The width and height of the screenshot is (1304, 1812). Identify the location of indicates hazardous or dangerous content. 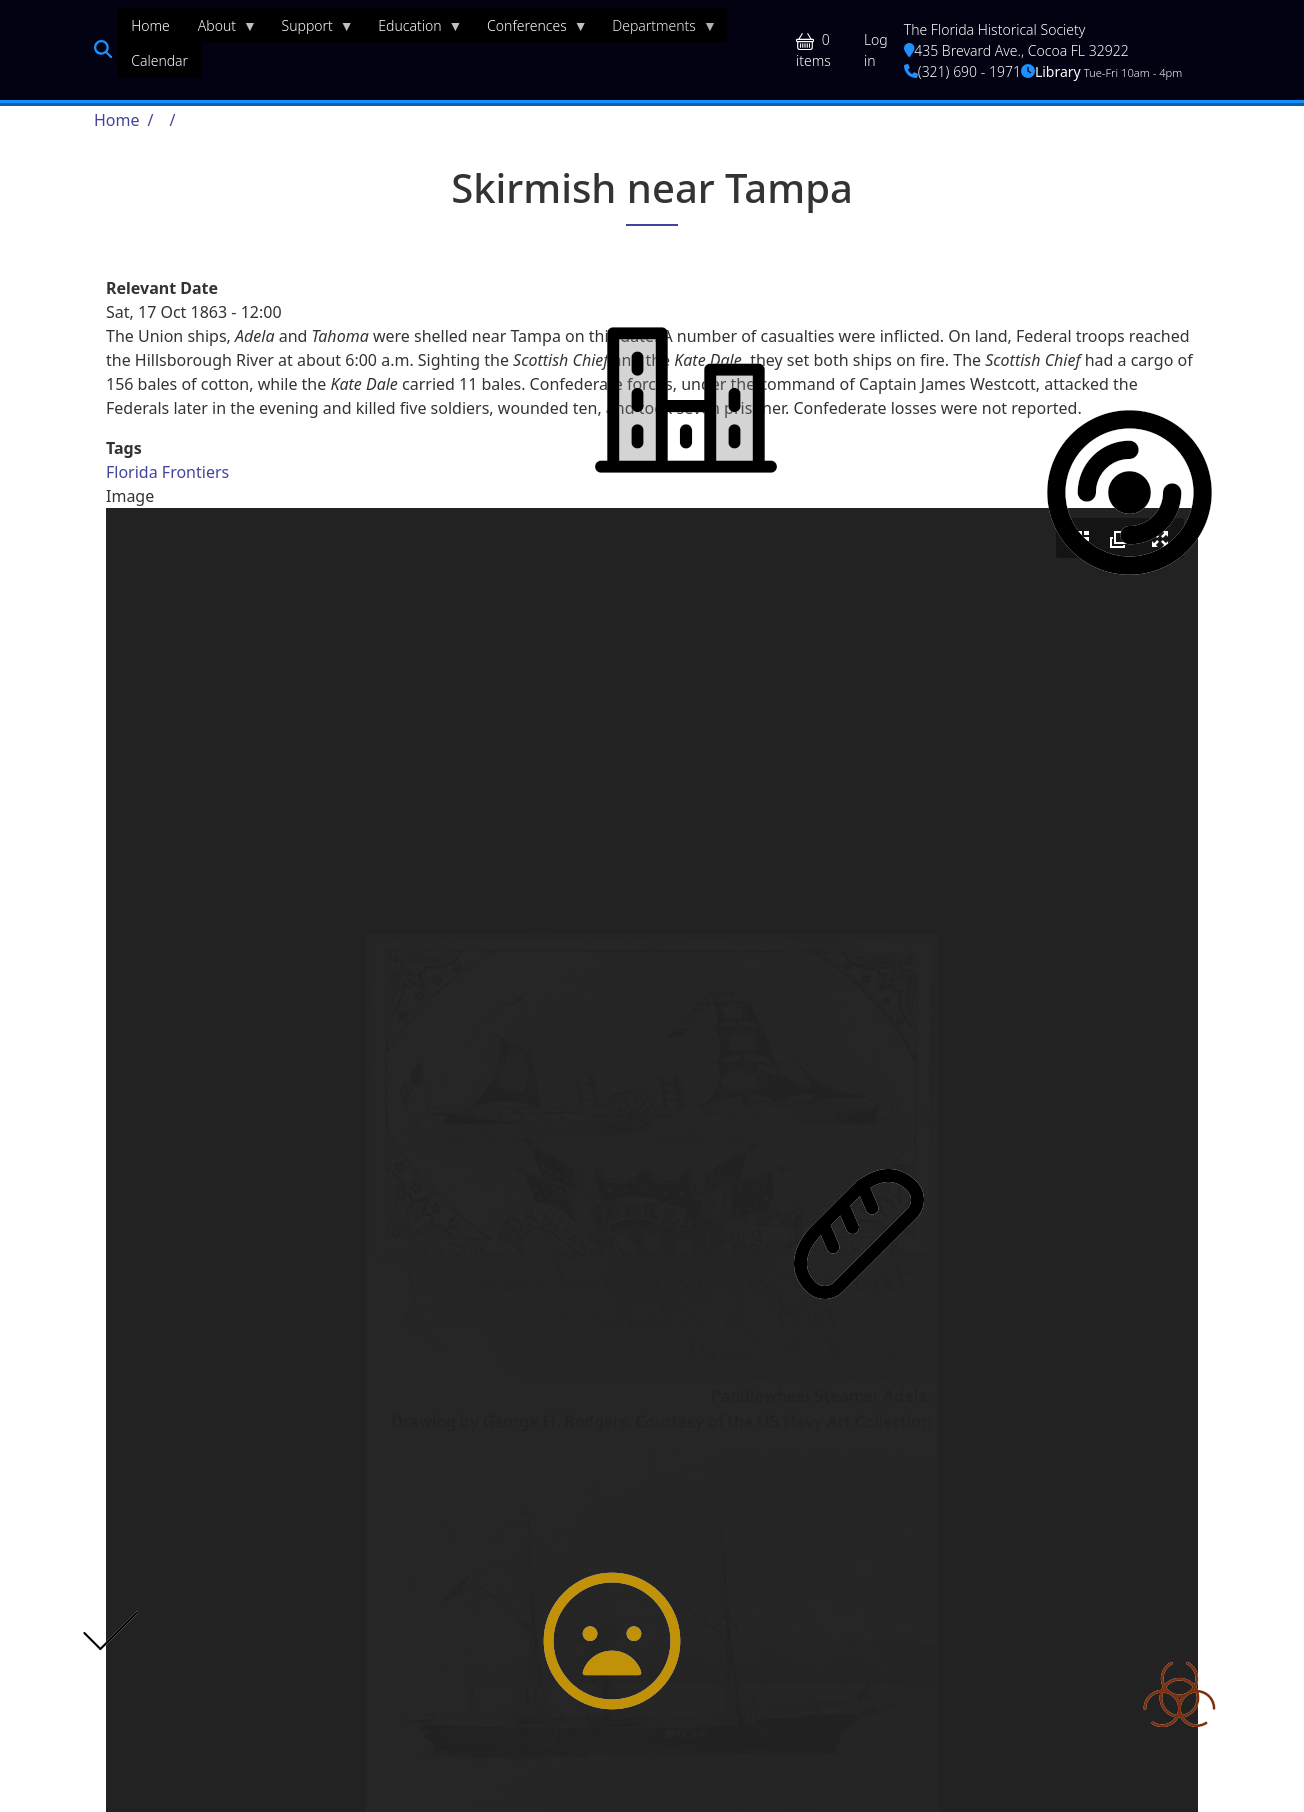
(1179, 1696).